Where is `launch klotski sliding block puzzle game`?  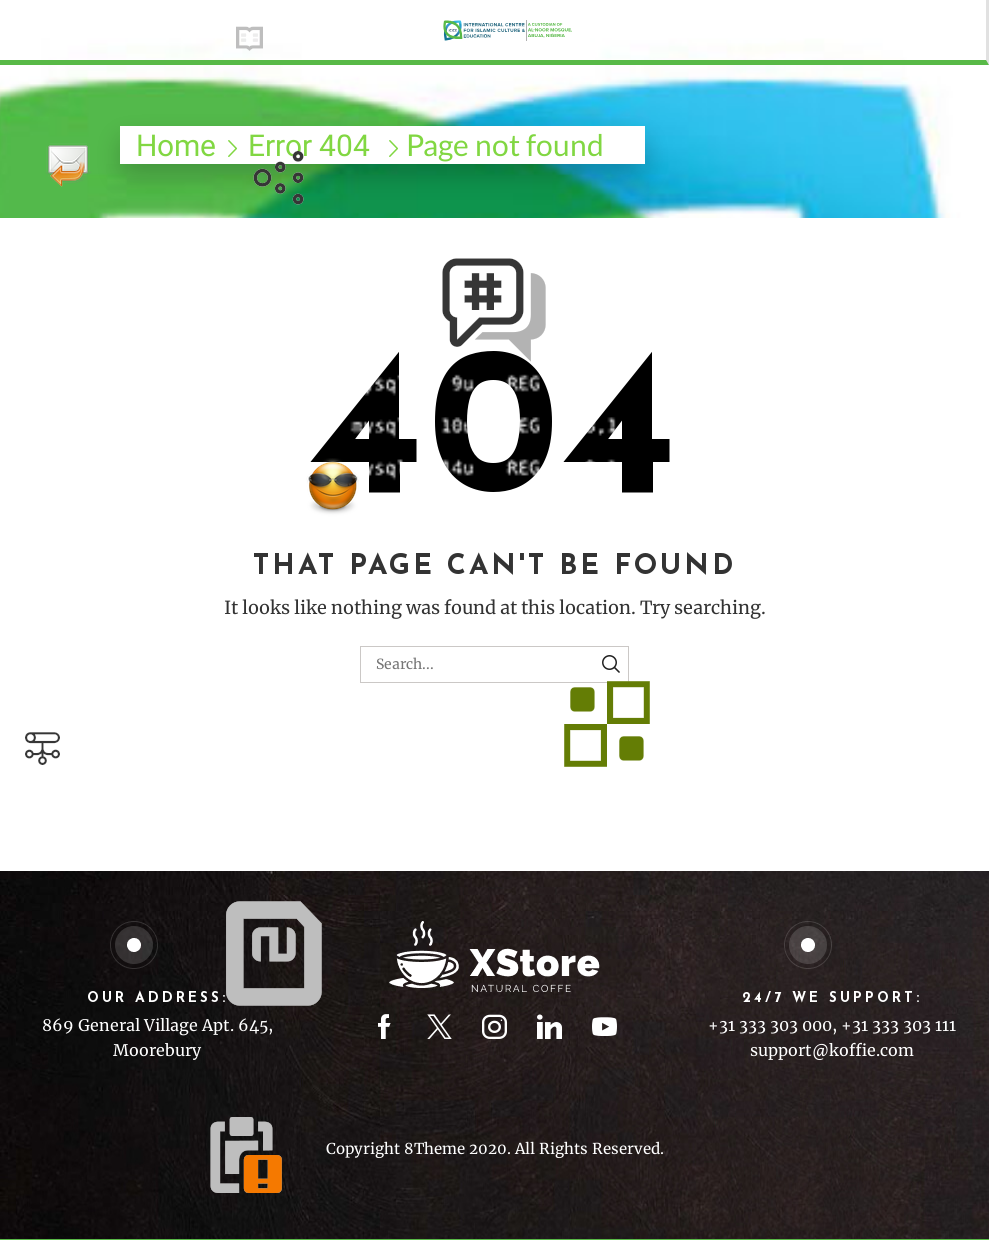
launch klotski sliding block puzzle game is located at coordinates (607, 724).